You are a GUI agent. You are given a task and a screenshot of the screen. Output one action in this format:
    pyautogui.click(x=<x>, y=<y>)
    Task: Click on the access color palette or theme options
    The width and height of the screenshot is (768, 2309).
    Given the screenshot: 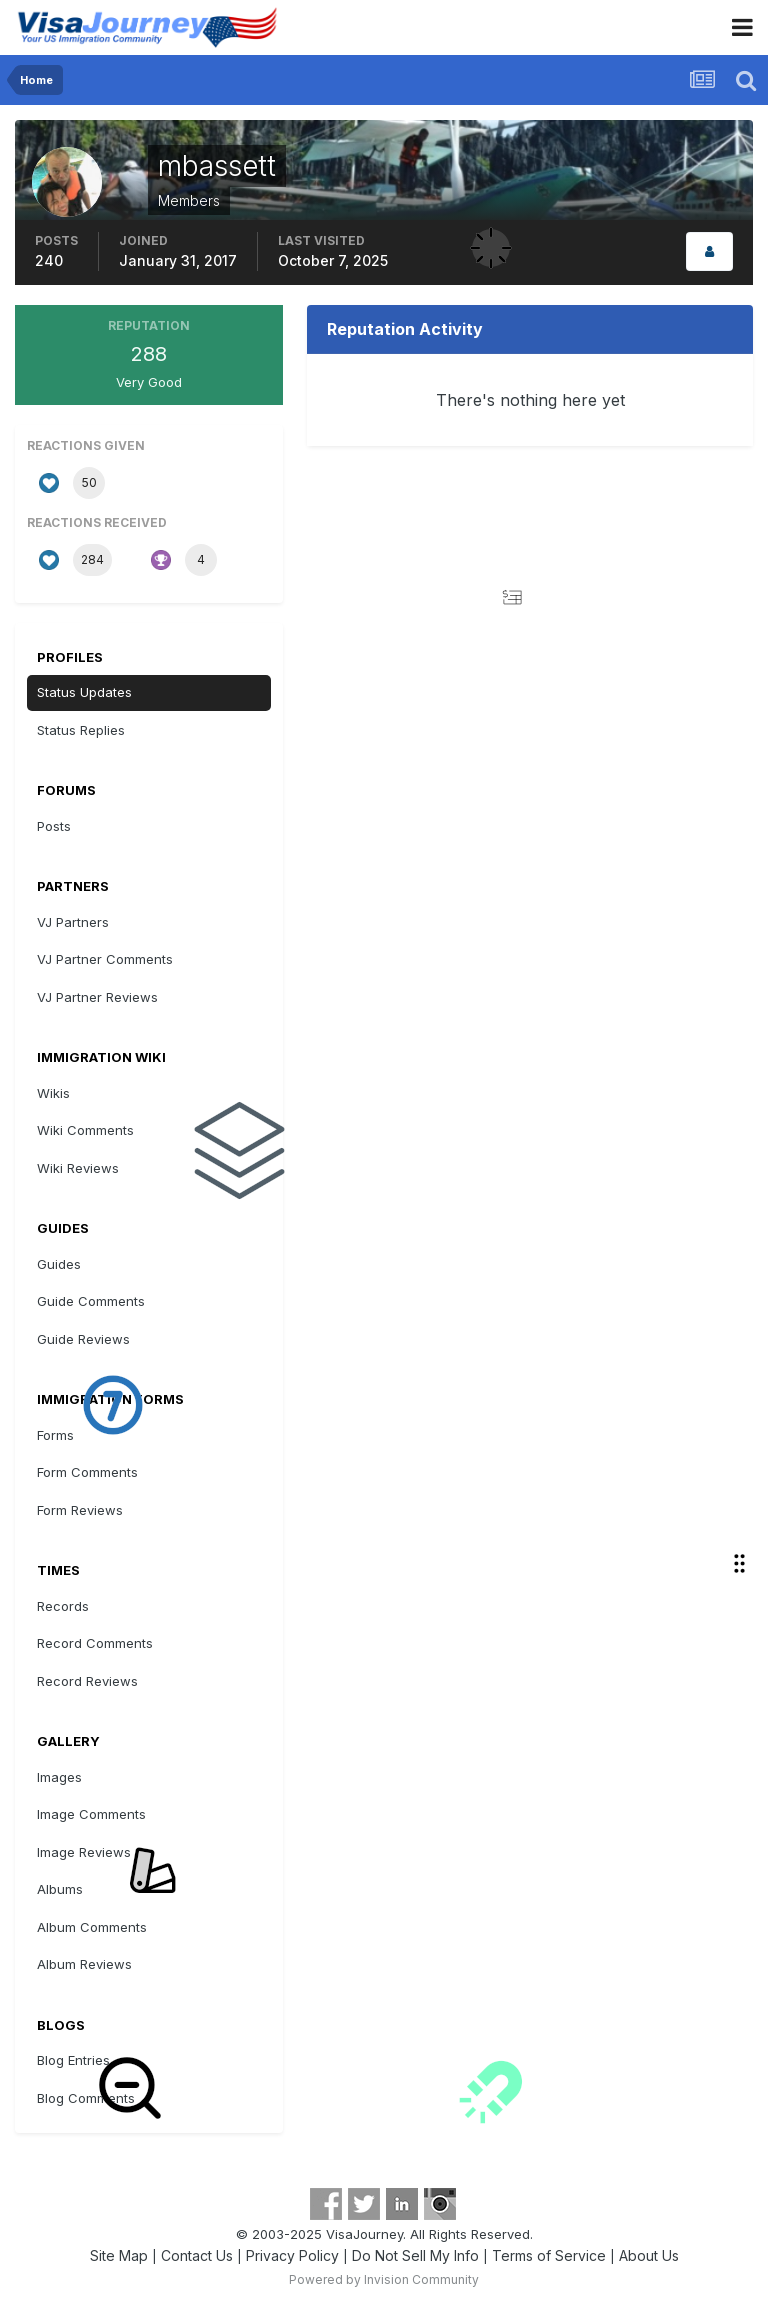 What is the action you would take?
    pyautogui.click(x=151, y=1872)
    